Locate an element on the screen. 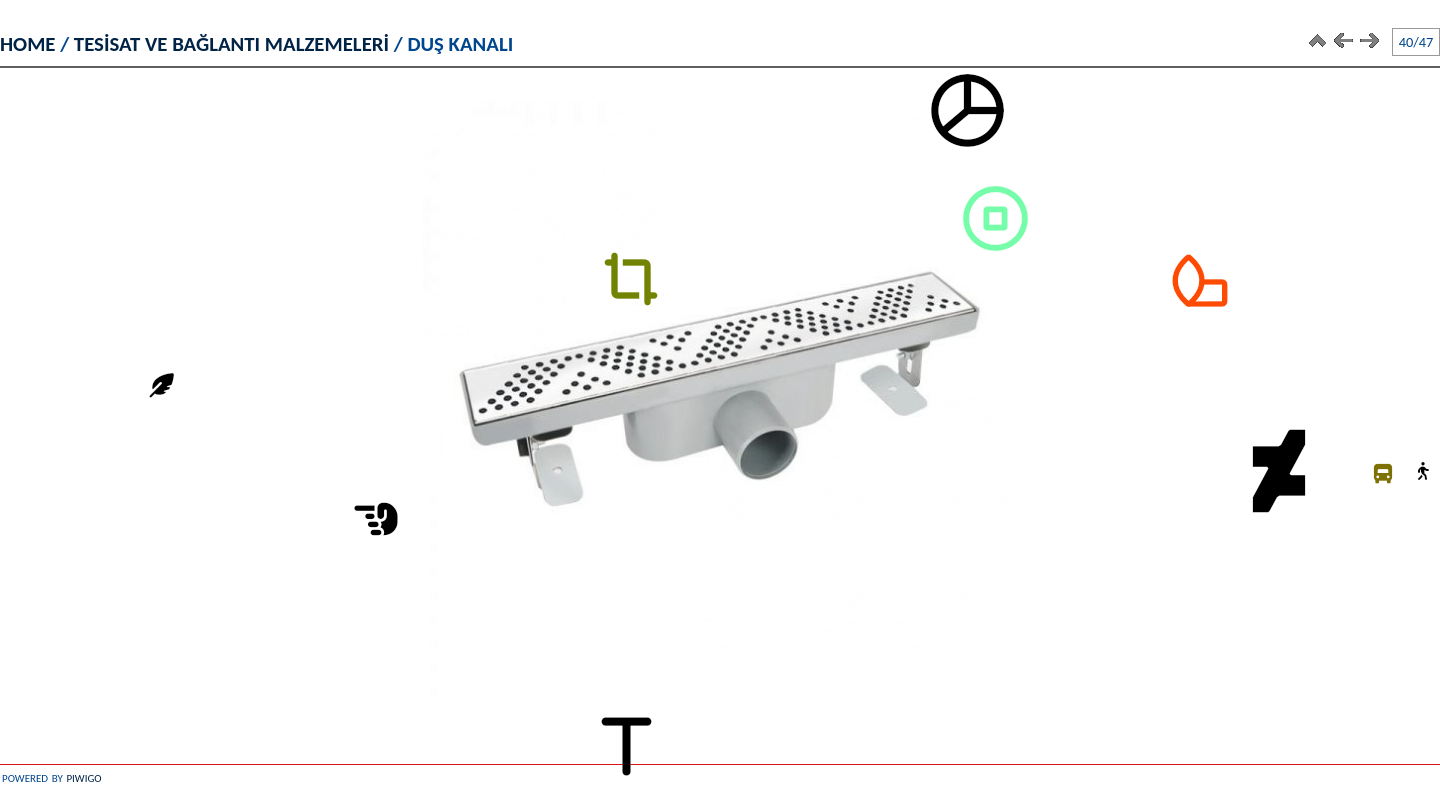 The width and height of the screenshot is (1440, 788). deviantart logo is located at coordinates (1279, 471).